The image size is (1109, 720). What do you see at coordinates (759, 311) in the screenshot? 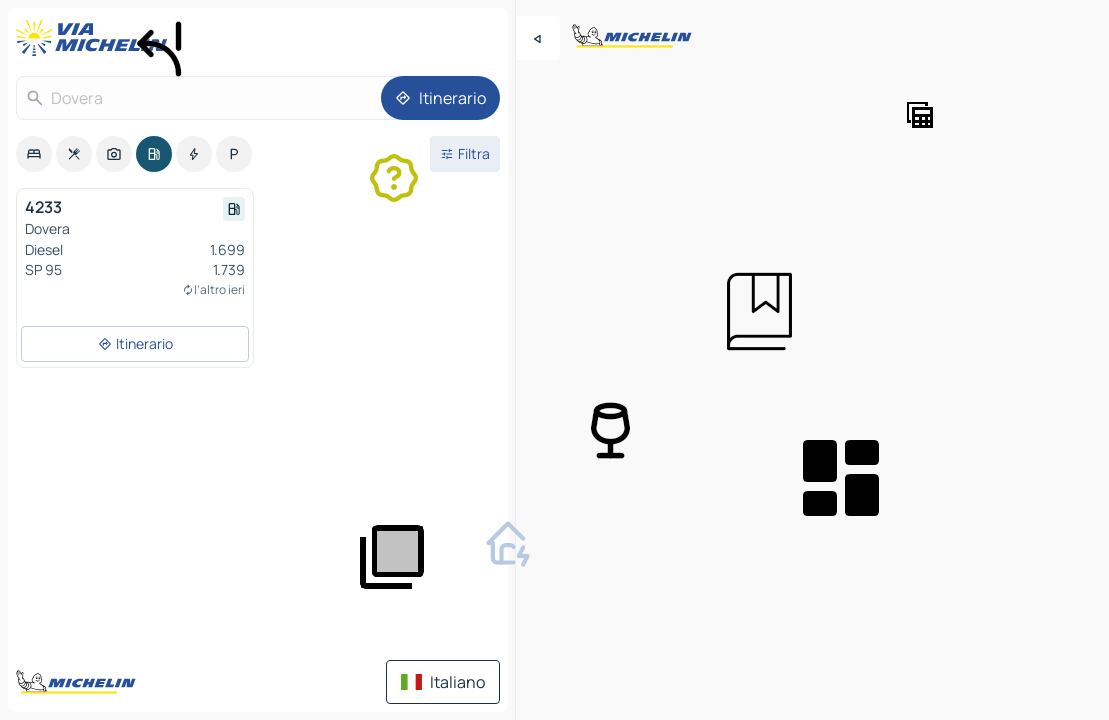
I see `access your bookmarked reading list` at bounding box center [759, 311].